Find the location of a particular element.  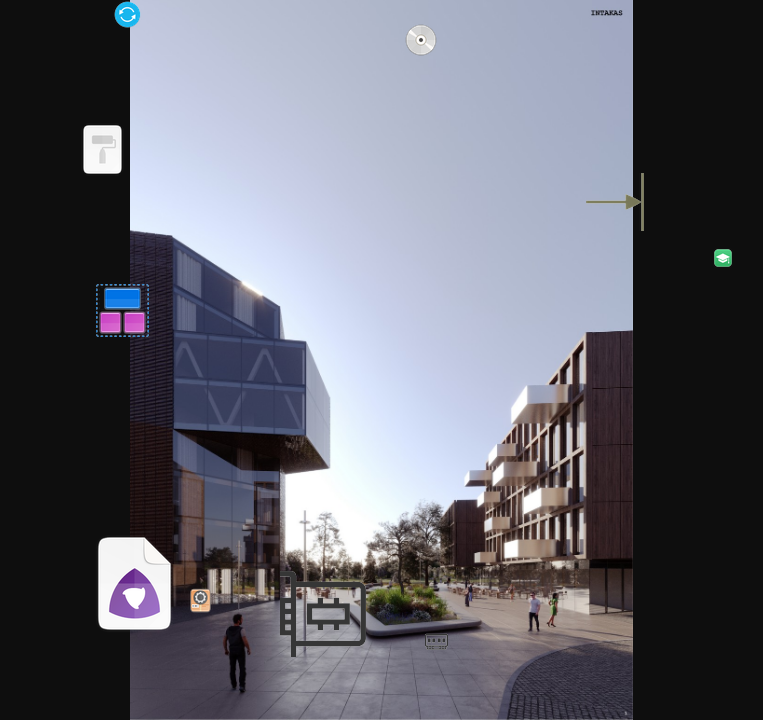

indicates a memory module or RAM component is located at coordinates (436, 642).